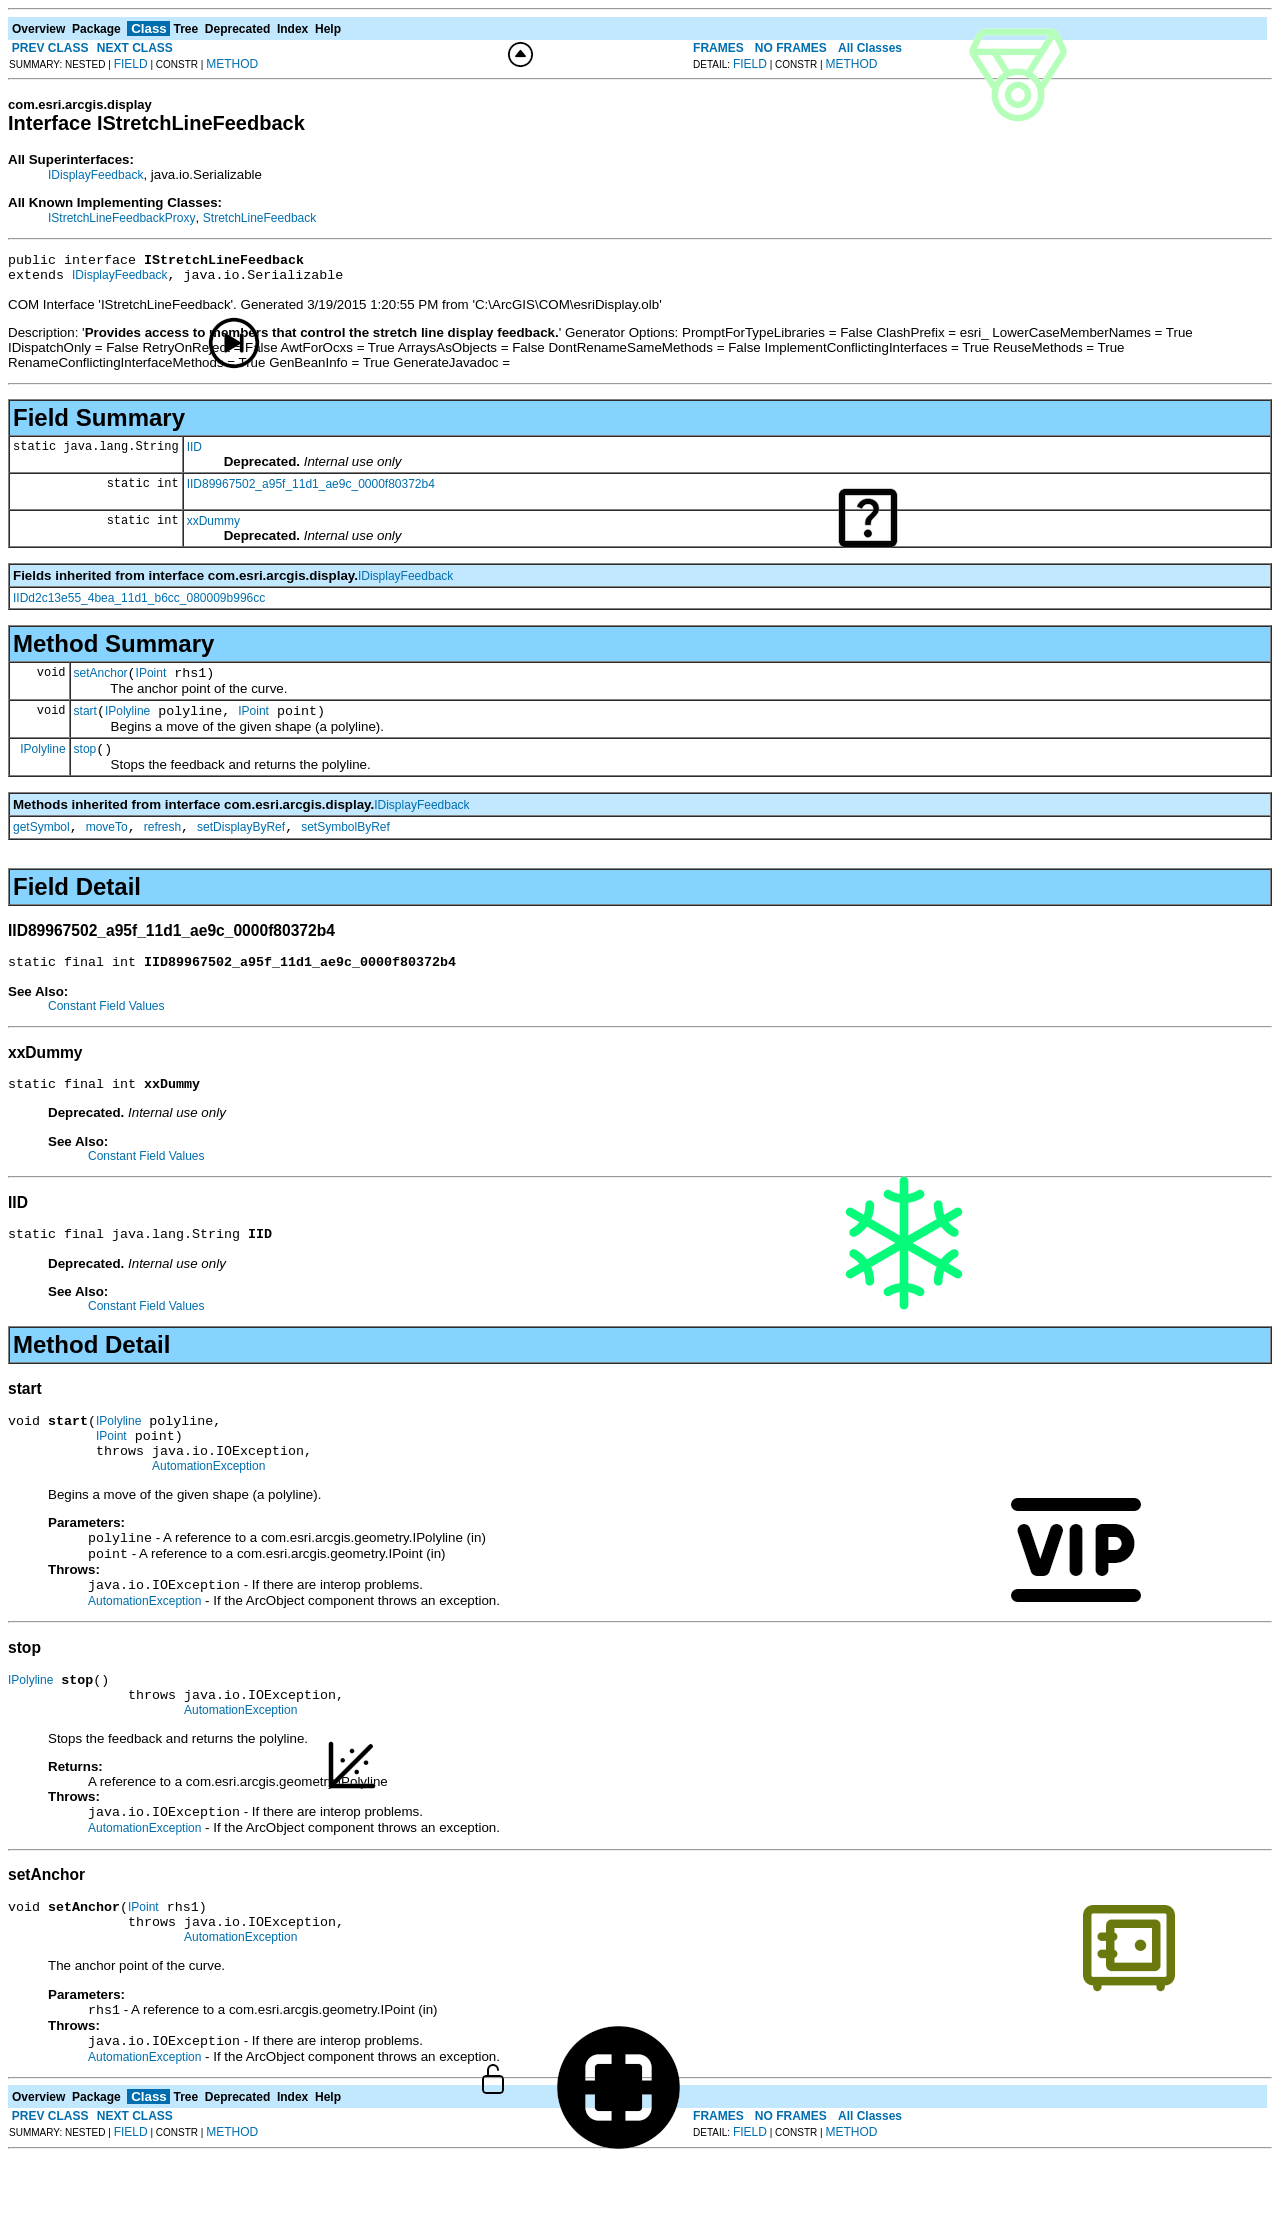  I want to click on view covariate analysis chart, so click(352, 1765).